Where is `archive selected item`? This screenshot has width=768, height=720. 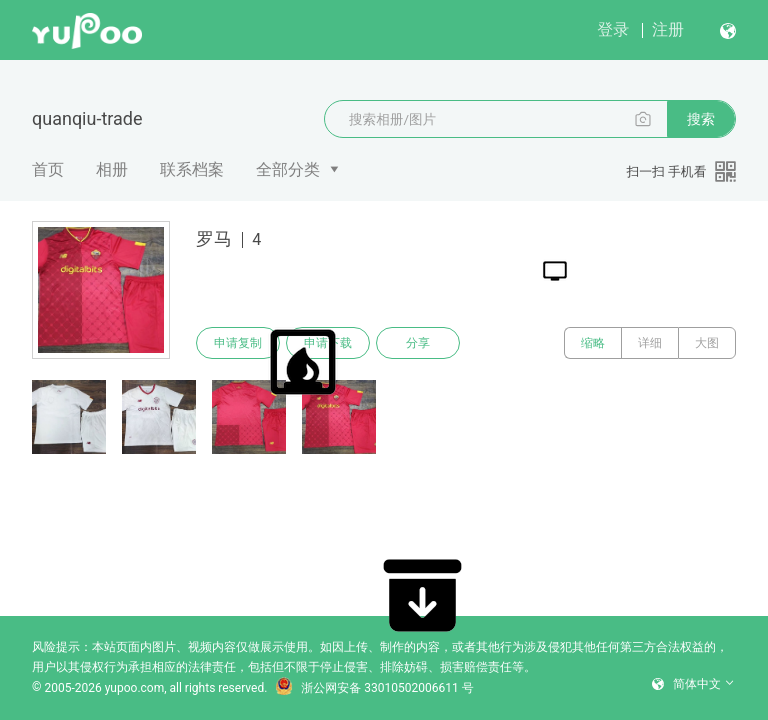
archive selected item is located at coordinates (422, 595).